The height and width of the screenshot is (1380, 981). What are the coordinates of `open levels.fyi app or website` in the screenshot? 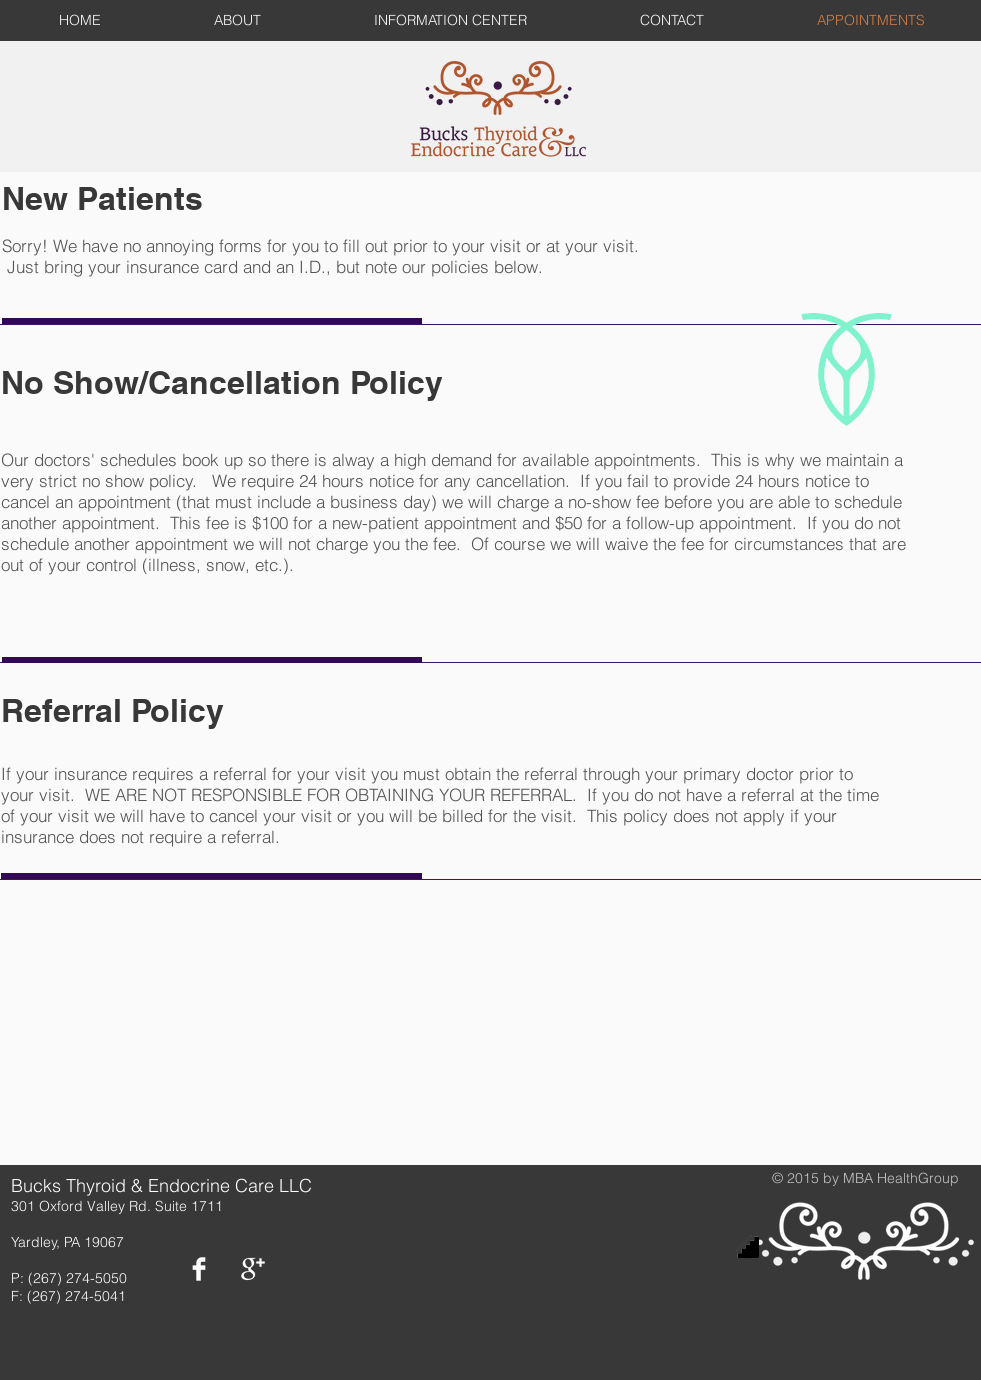 It's located at (747, 1246).